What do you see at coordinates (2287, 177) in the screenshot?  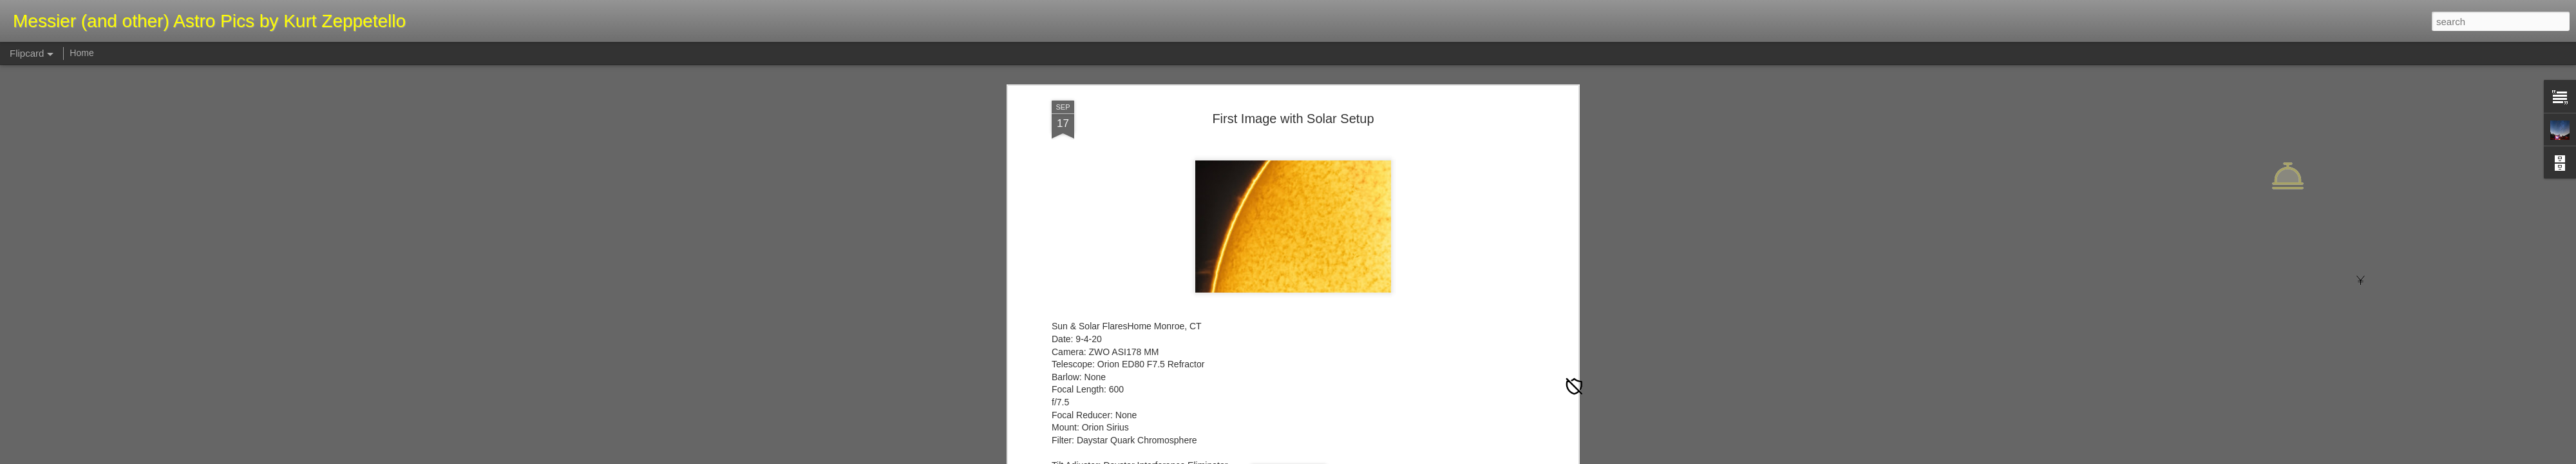 I see `request assistance or service` at bounding box center [2287, 177].